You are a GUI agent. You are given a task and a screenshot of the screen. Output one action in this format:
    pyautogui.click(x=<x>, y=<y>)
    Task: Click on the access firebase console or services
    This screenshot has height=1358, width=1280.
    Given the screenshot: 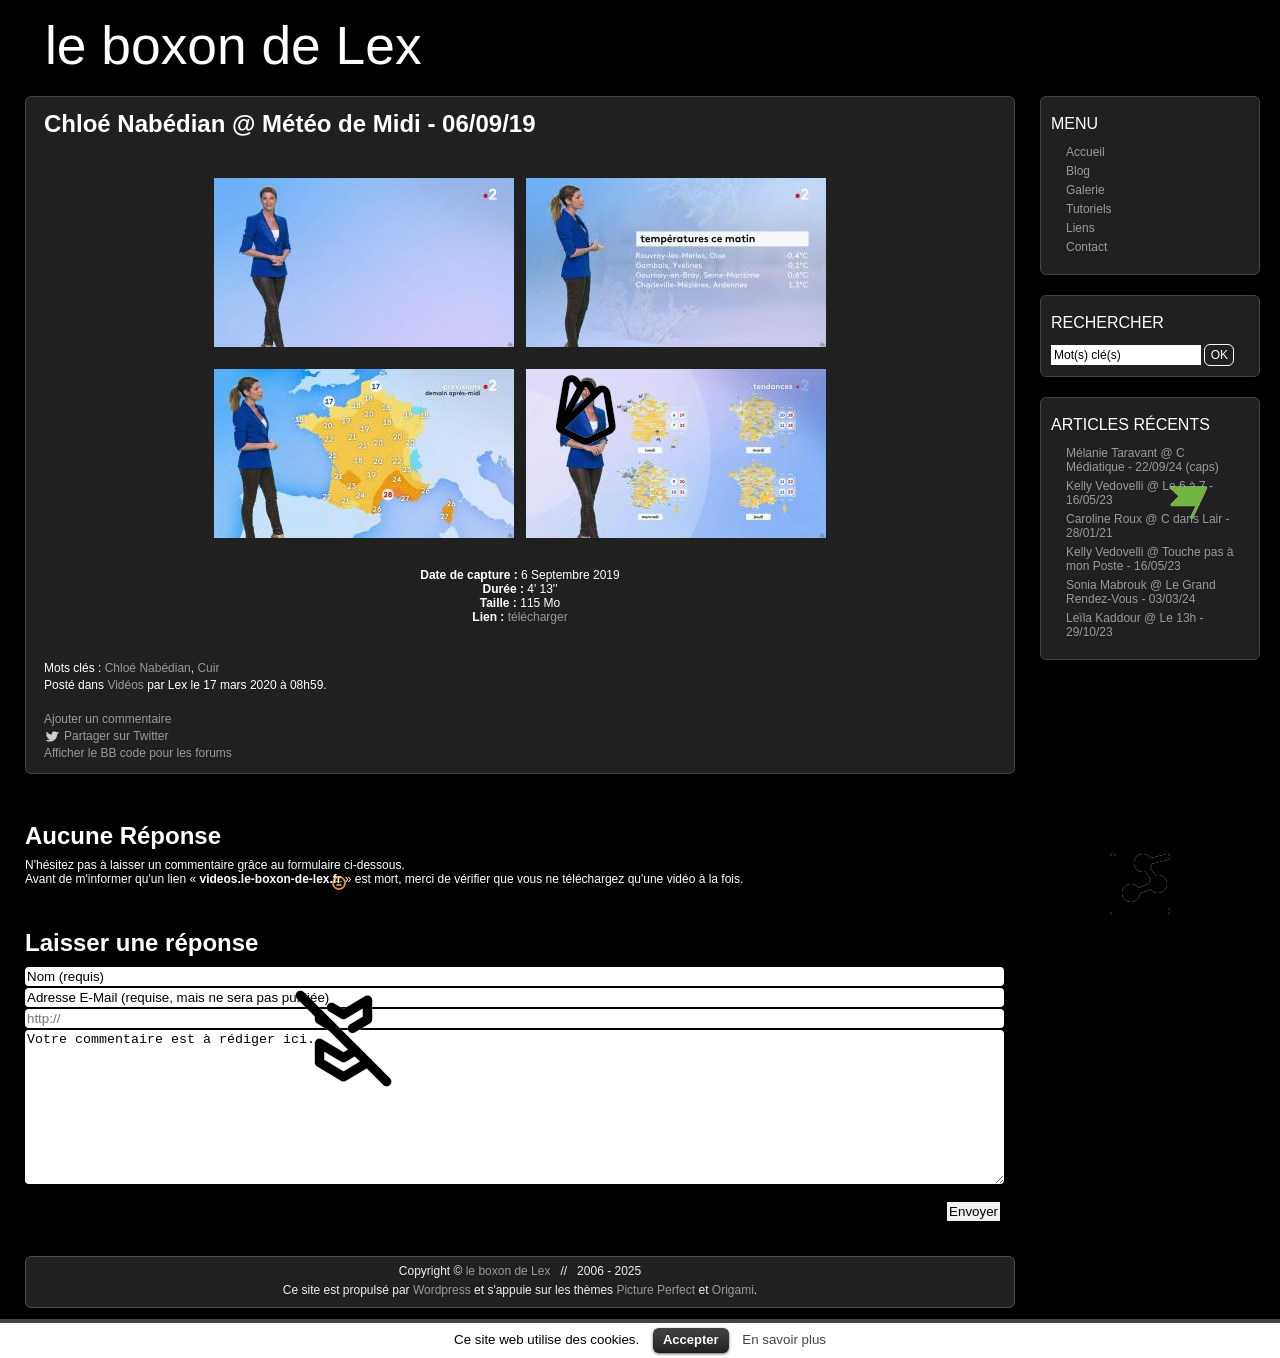 What is the action you would take?
    pyautogui.click(x=586, y=410)
    